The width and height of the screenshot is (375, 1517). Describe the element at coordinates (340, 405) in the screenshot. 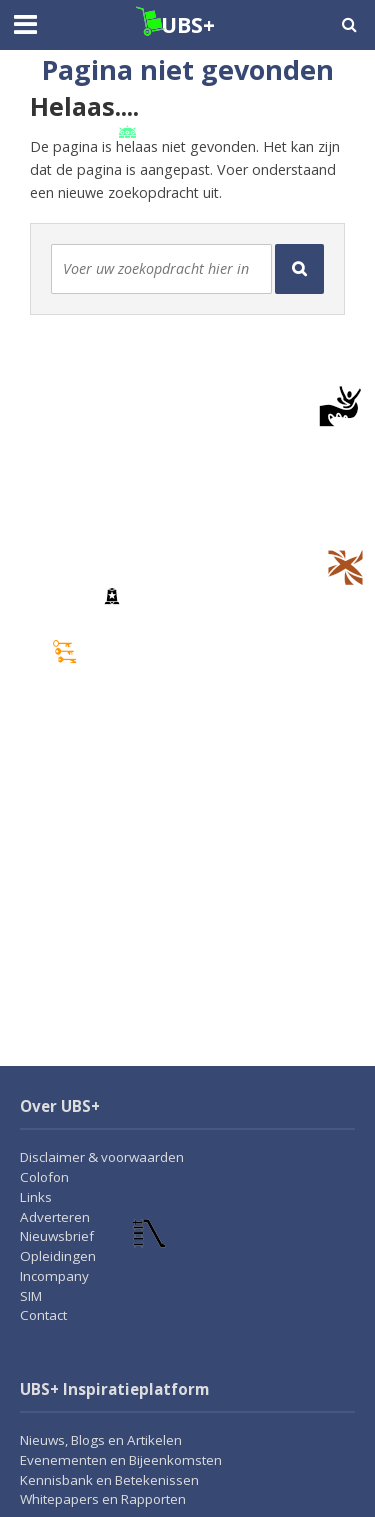

I see `summon a demon from a portal` at that location.